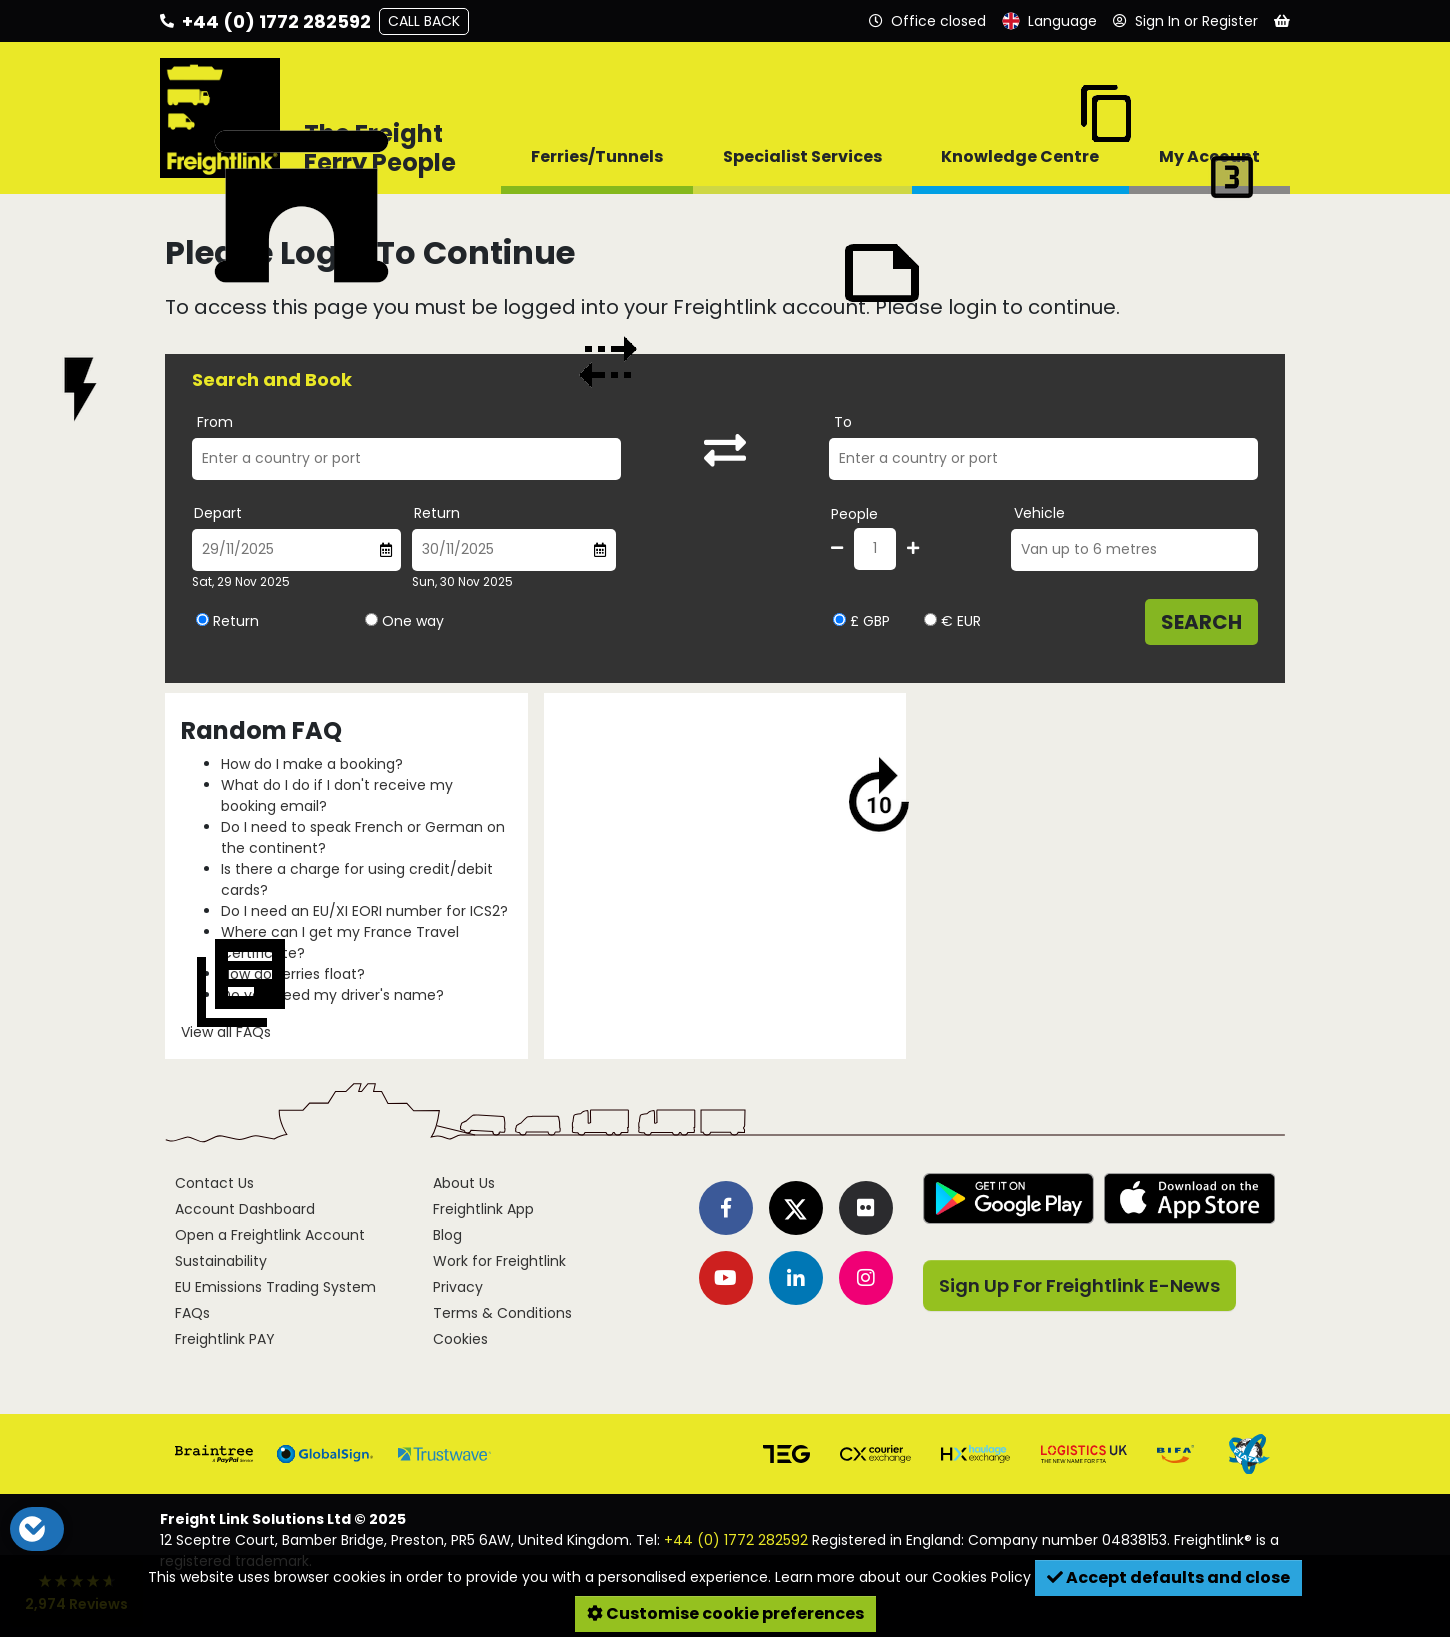 The height and width of the screenshot is (1637, 1450). Describe the element at coordinates (301, 206) in the screenshot. I see `view architectural landmarks or monuments` at that location.